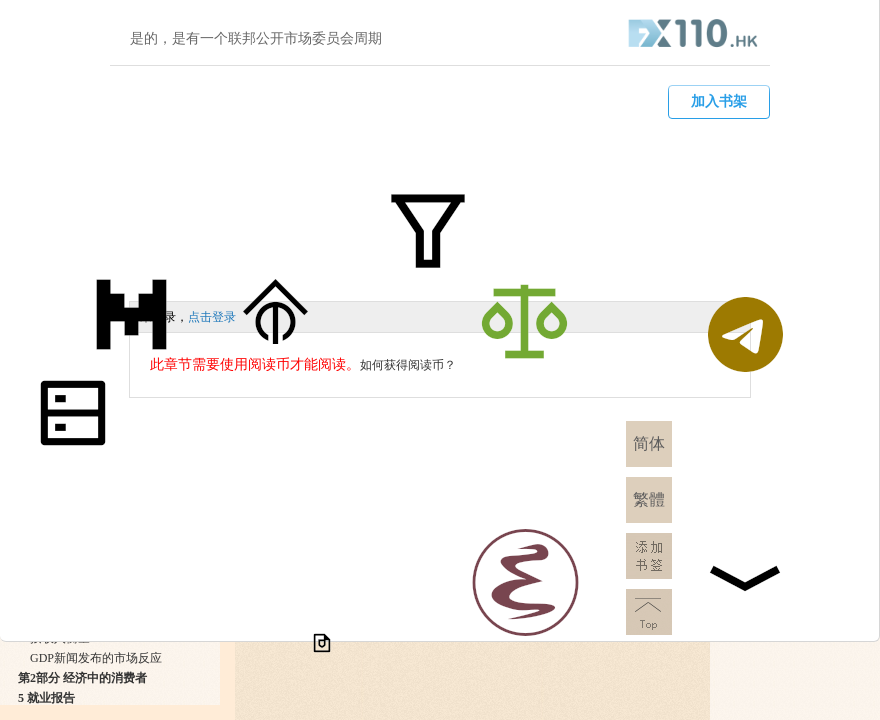 The height and width of the screenshot is (720, 880). Describe the element at coordinates (73, 413) in the screenshot. I see `access server settings` at that location.